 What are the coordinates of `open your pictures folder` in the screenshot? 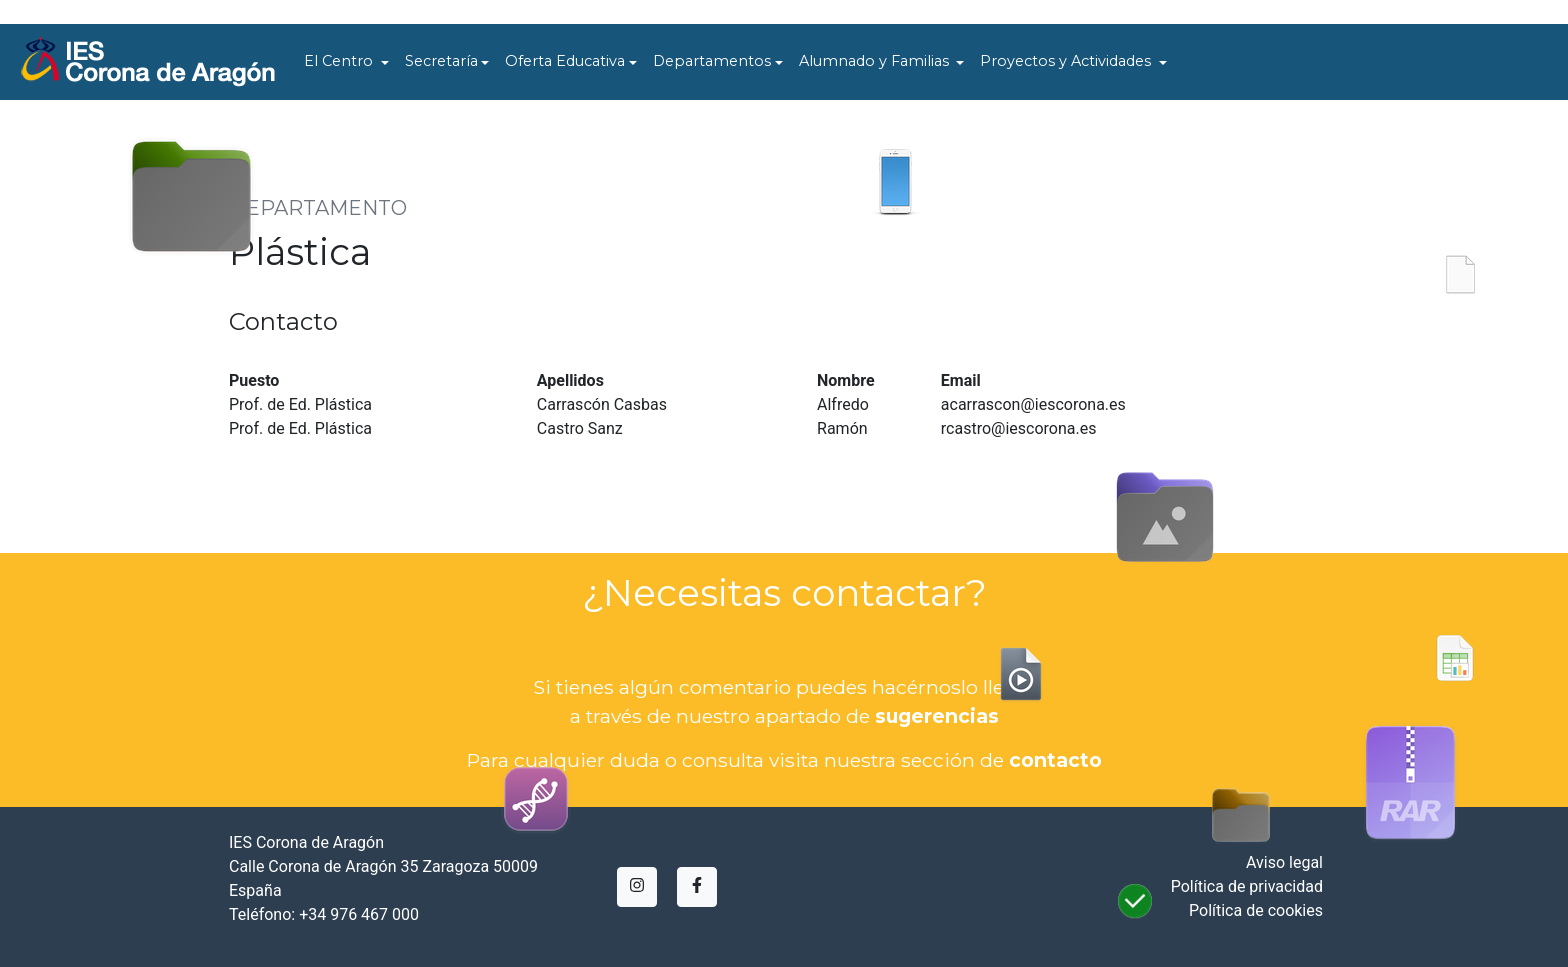 It's located at (1165, 517).